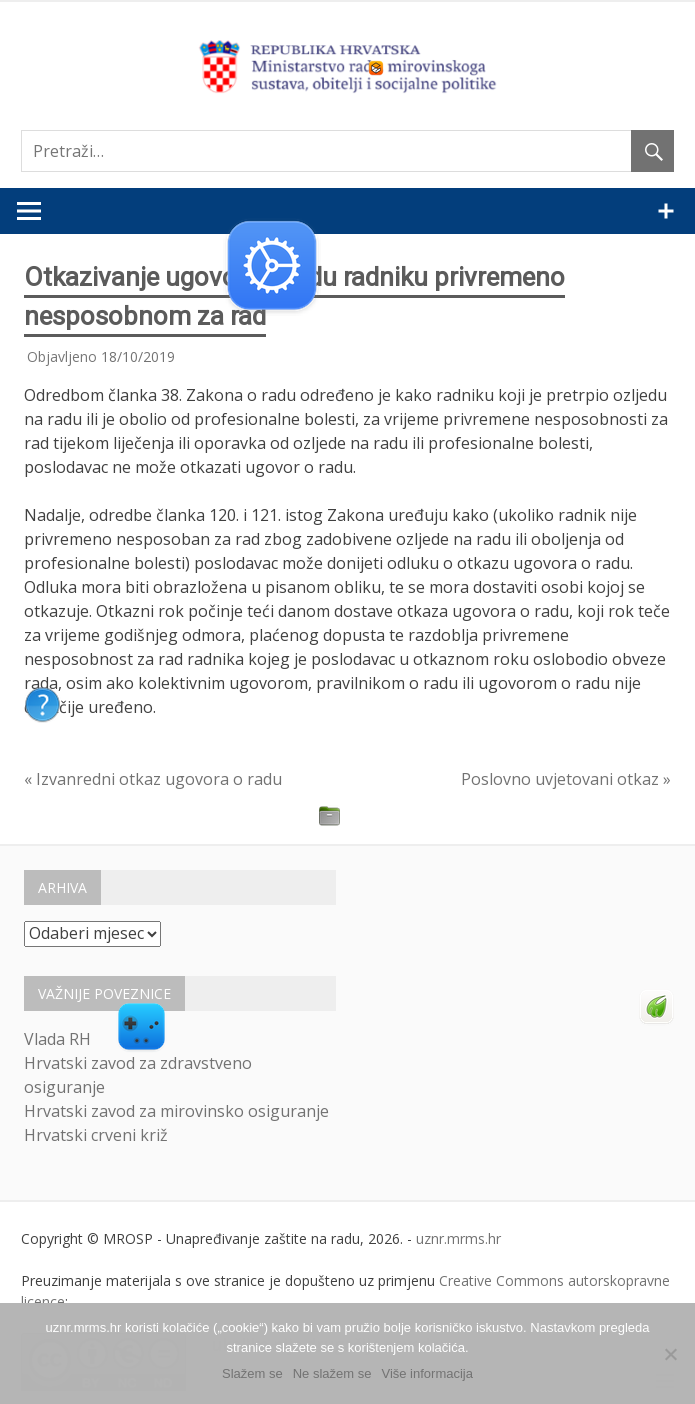 The height and width of the screenshot is (1404, 695). Describe the element at coordinates (42, 704) in the screenshot. I see `open help documentation` at that location.